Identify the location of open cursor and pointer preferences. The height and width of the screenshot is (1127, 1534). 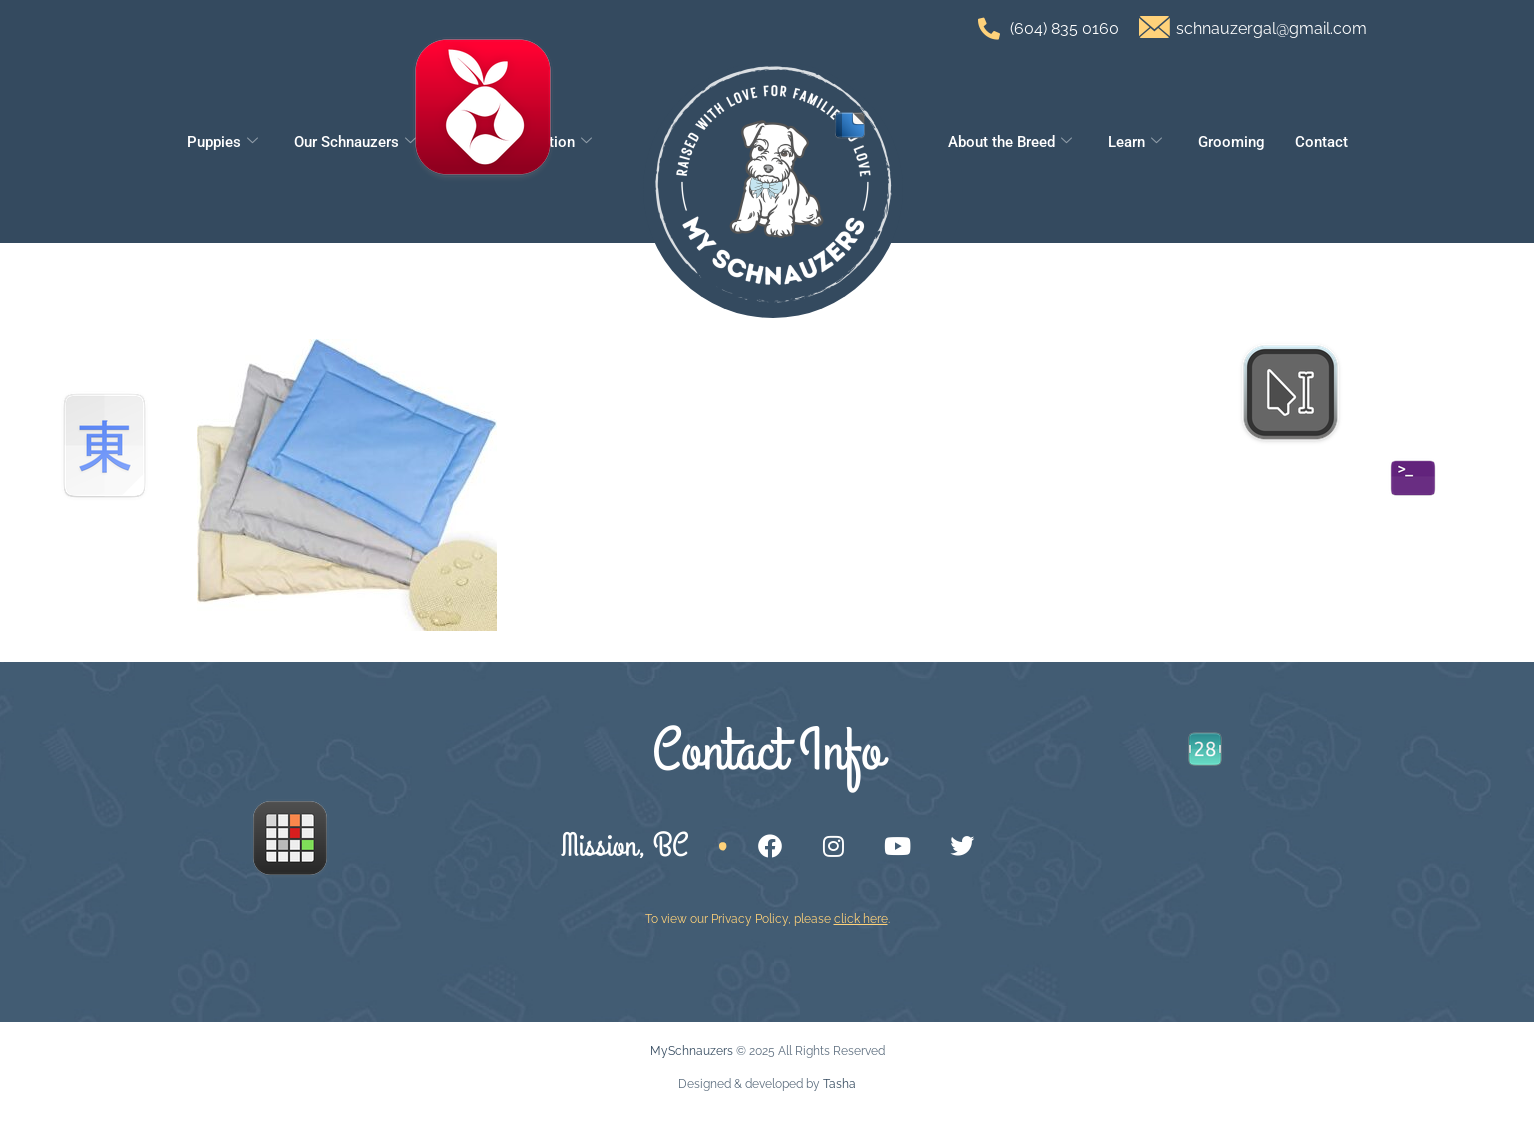
(1290, 392).